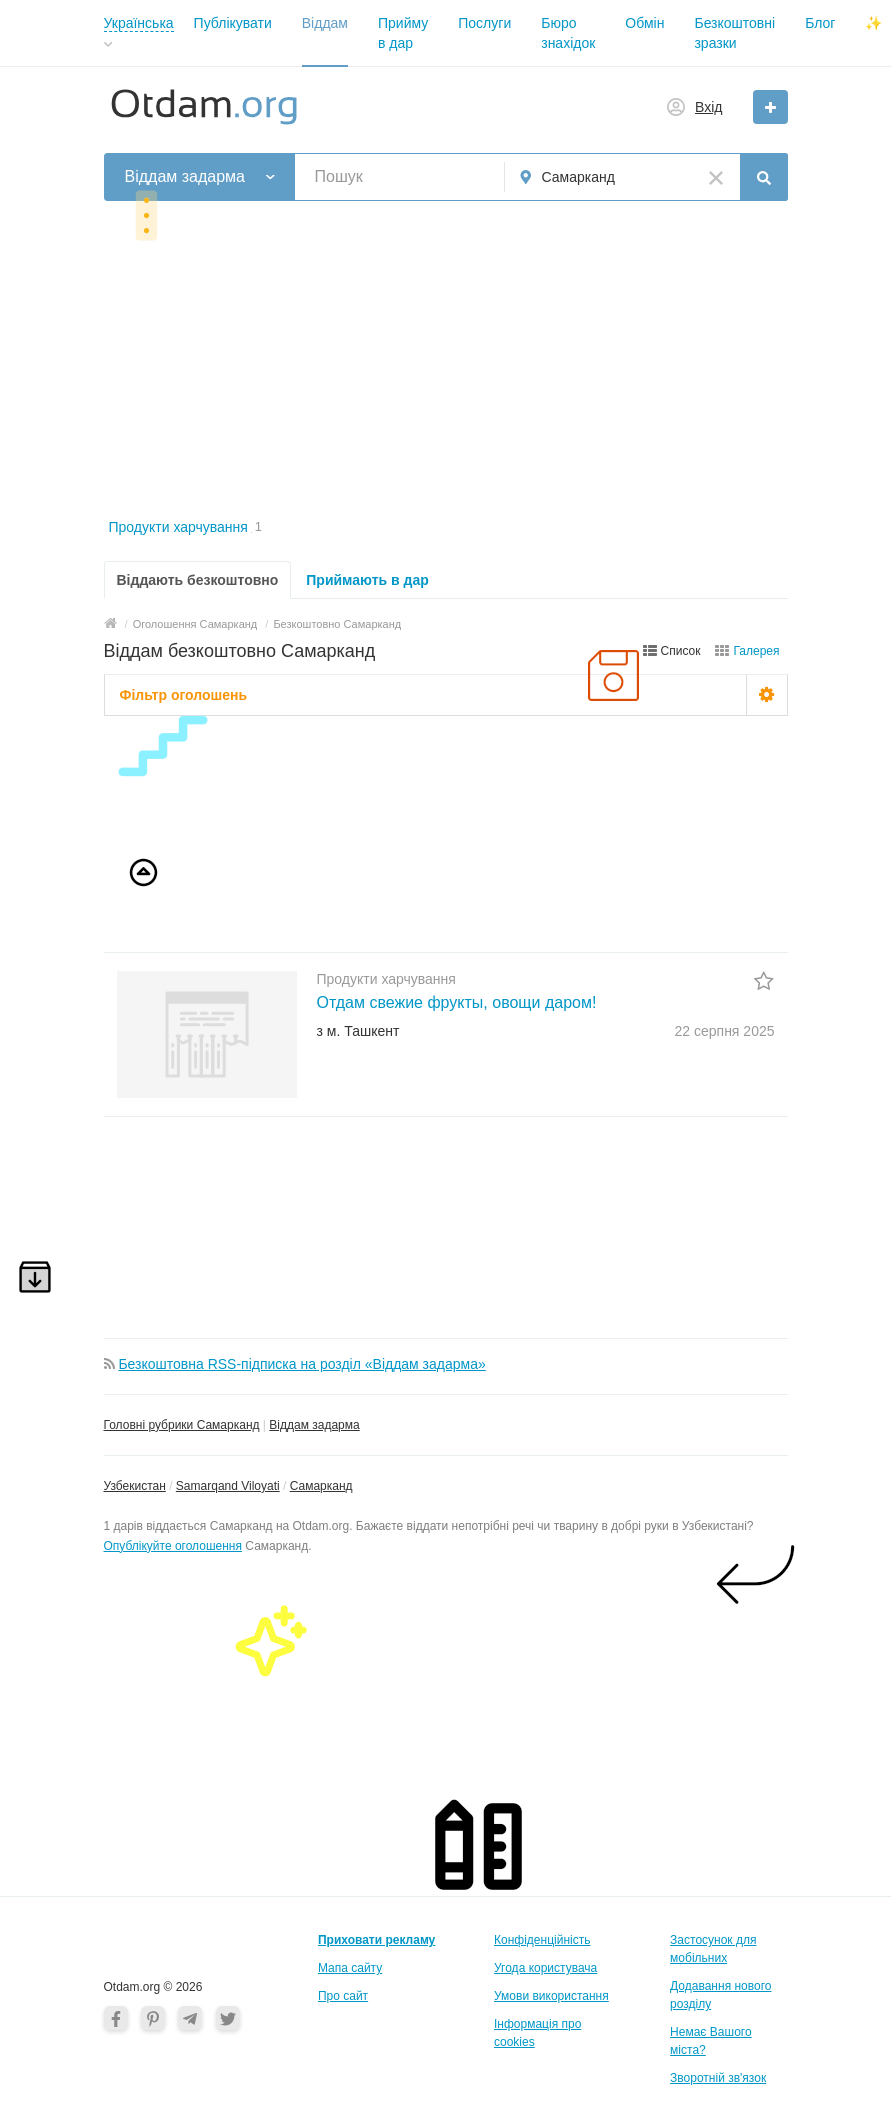 The width and height of the screenshot is (891, 2121). What do you see at coordinates (163, 746) in the screenshot?
I see `view steps or stairs in a building map` at bounding box center [163, 746].